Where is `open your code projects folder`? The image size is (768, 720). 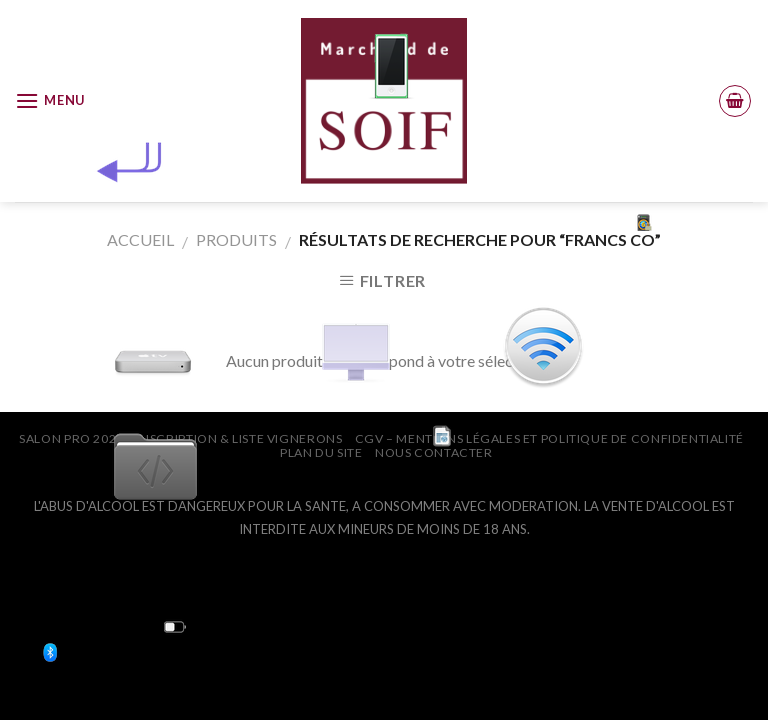 open your code projects folder is located at coordinates (155, 466).